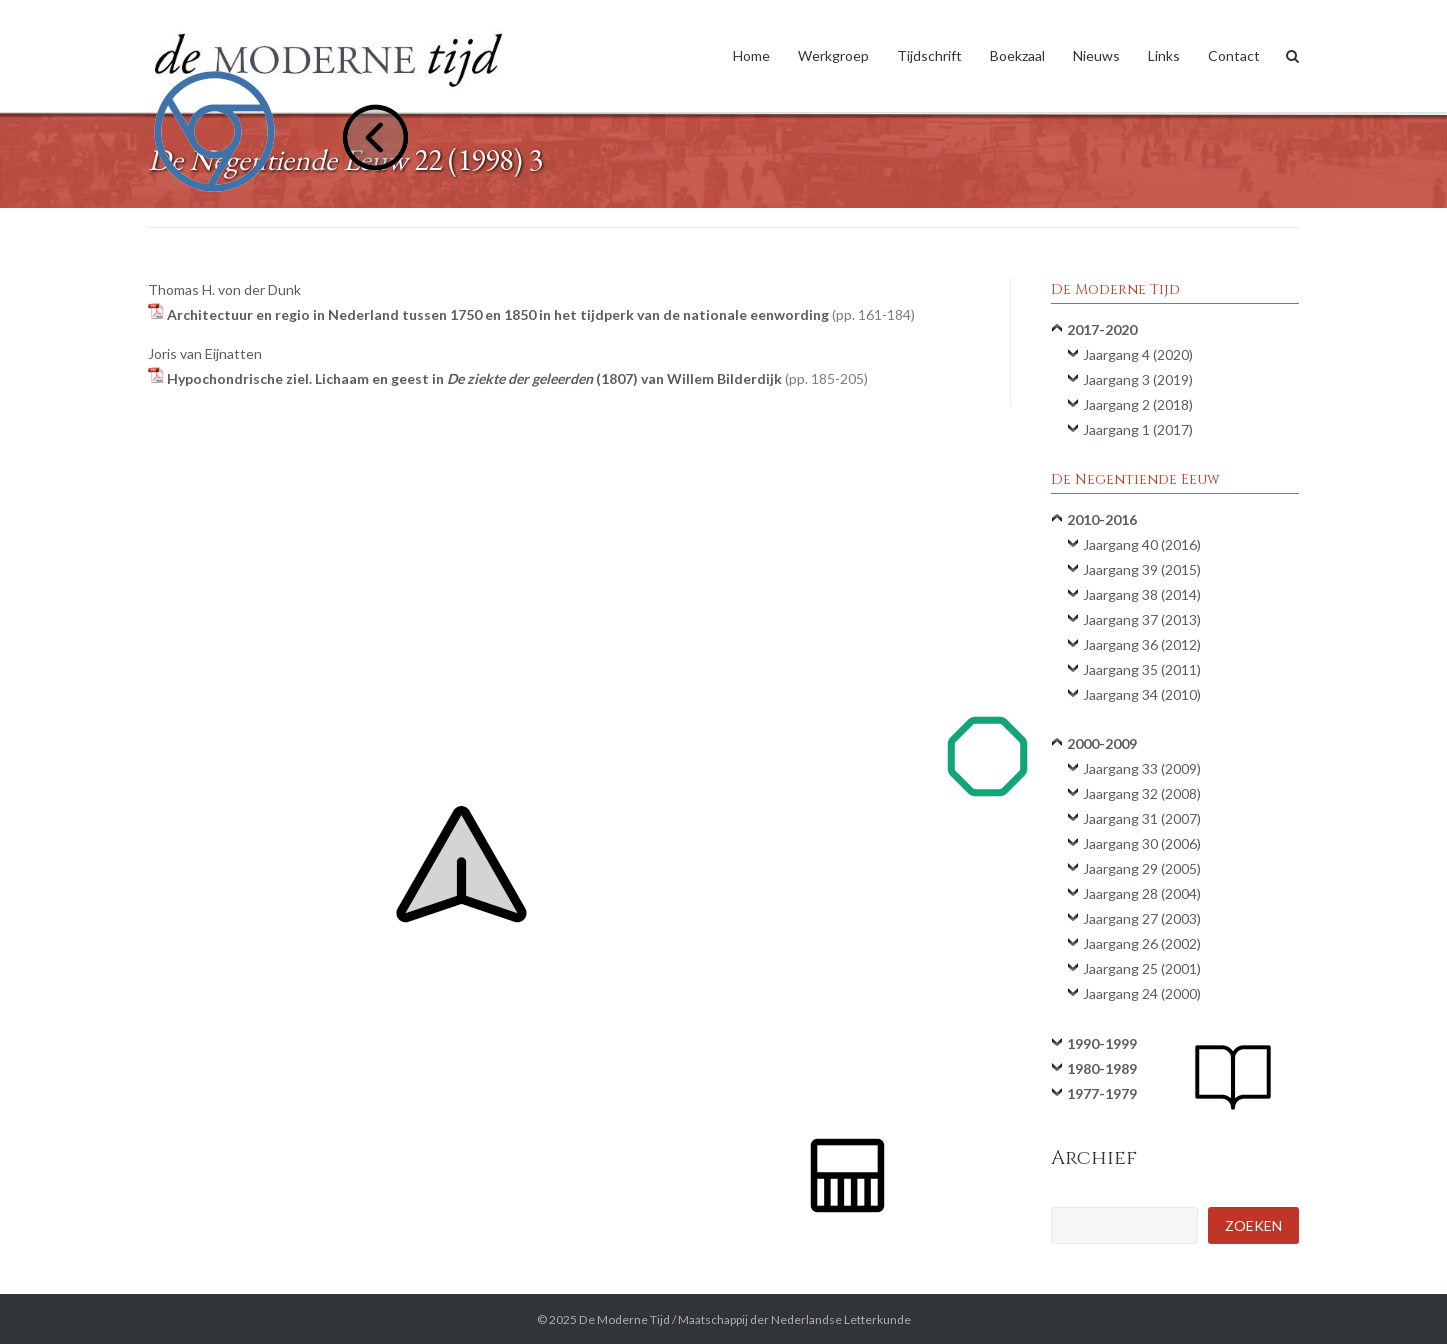 The width and height of the screenshot is (1447, 1344). I want to click on toggle bottom panel visibility, so click(847, 1175).